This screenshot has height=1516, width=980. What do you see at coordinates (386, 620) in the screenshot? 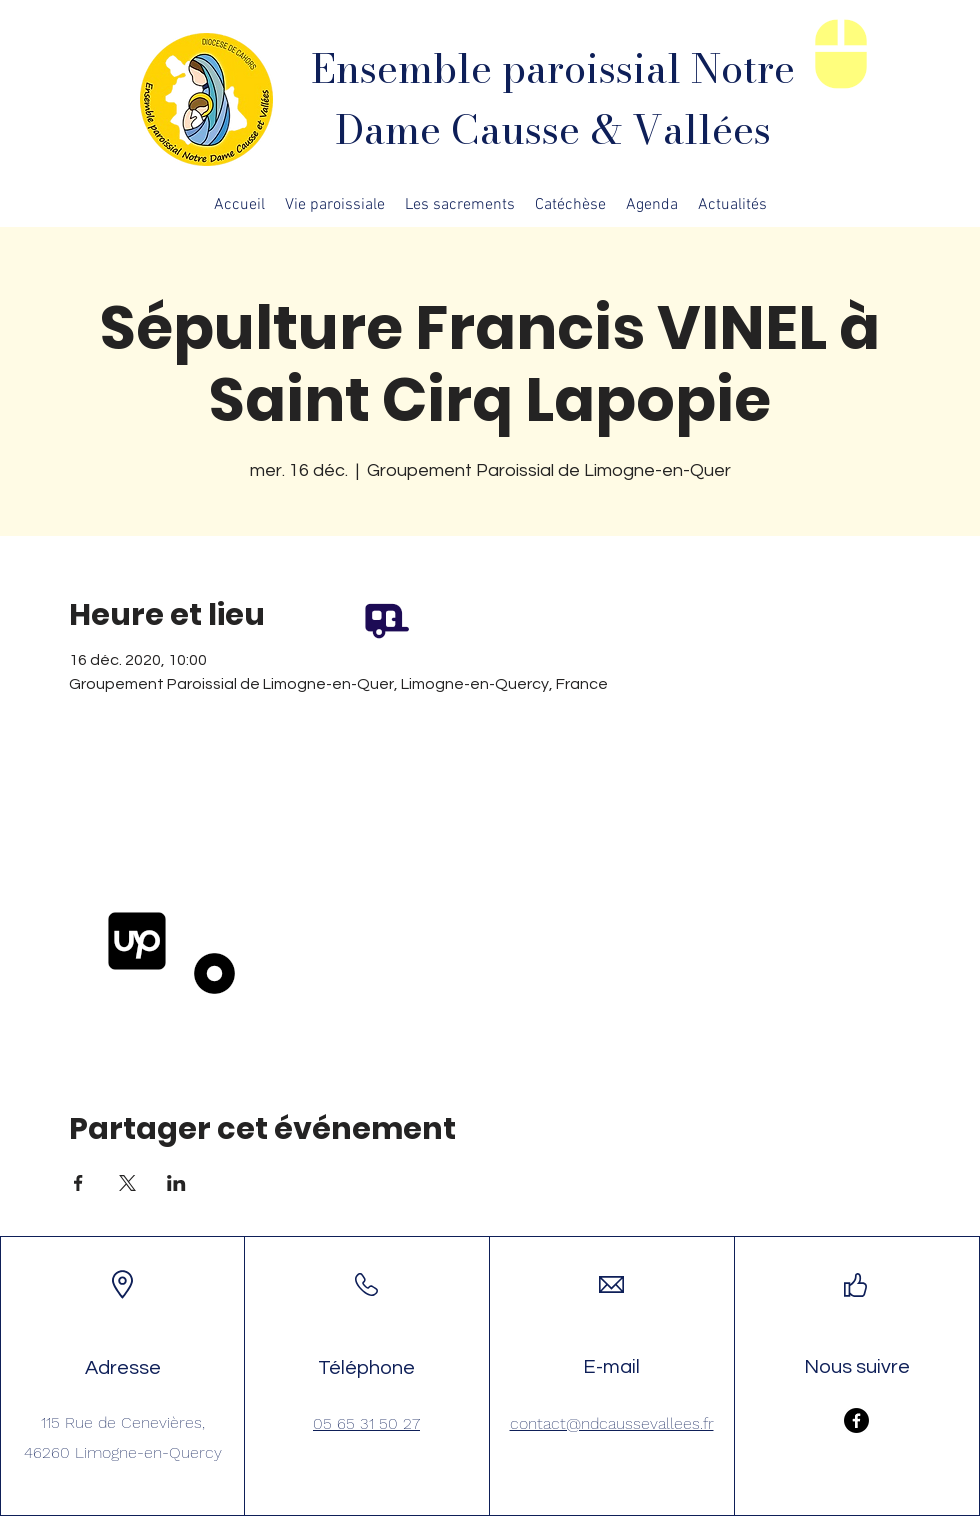
I see `browse caravan or RV rental options` at bounding box center [386, 620].